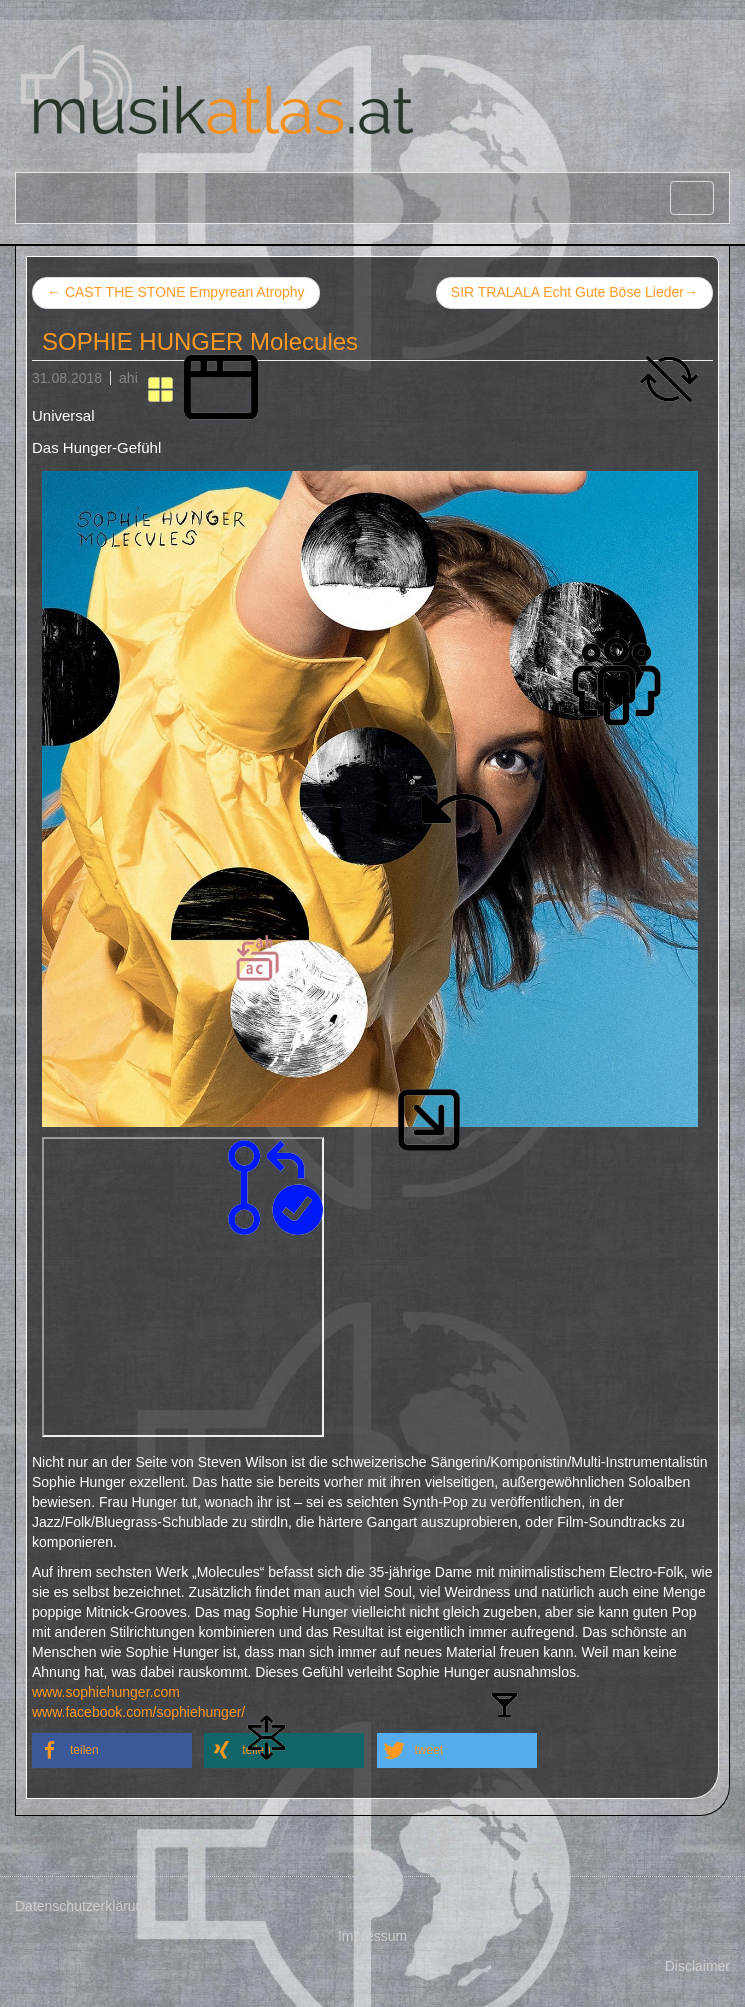 Image resolution: width=745 pixels, height=2007 pixels. What do you see at coordinates (429, 1120) in the screenshot?
I see `move or drag item to bottom-right` at bounding box center [429, 1120].